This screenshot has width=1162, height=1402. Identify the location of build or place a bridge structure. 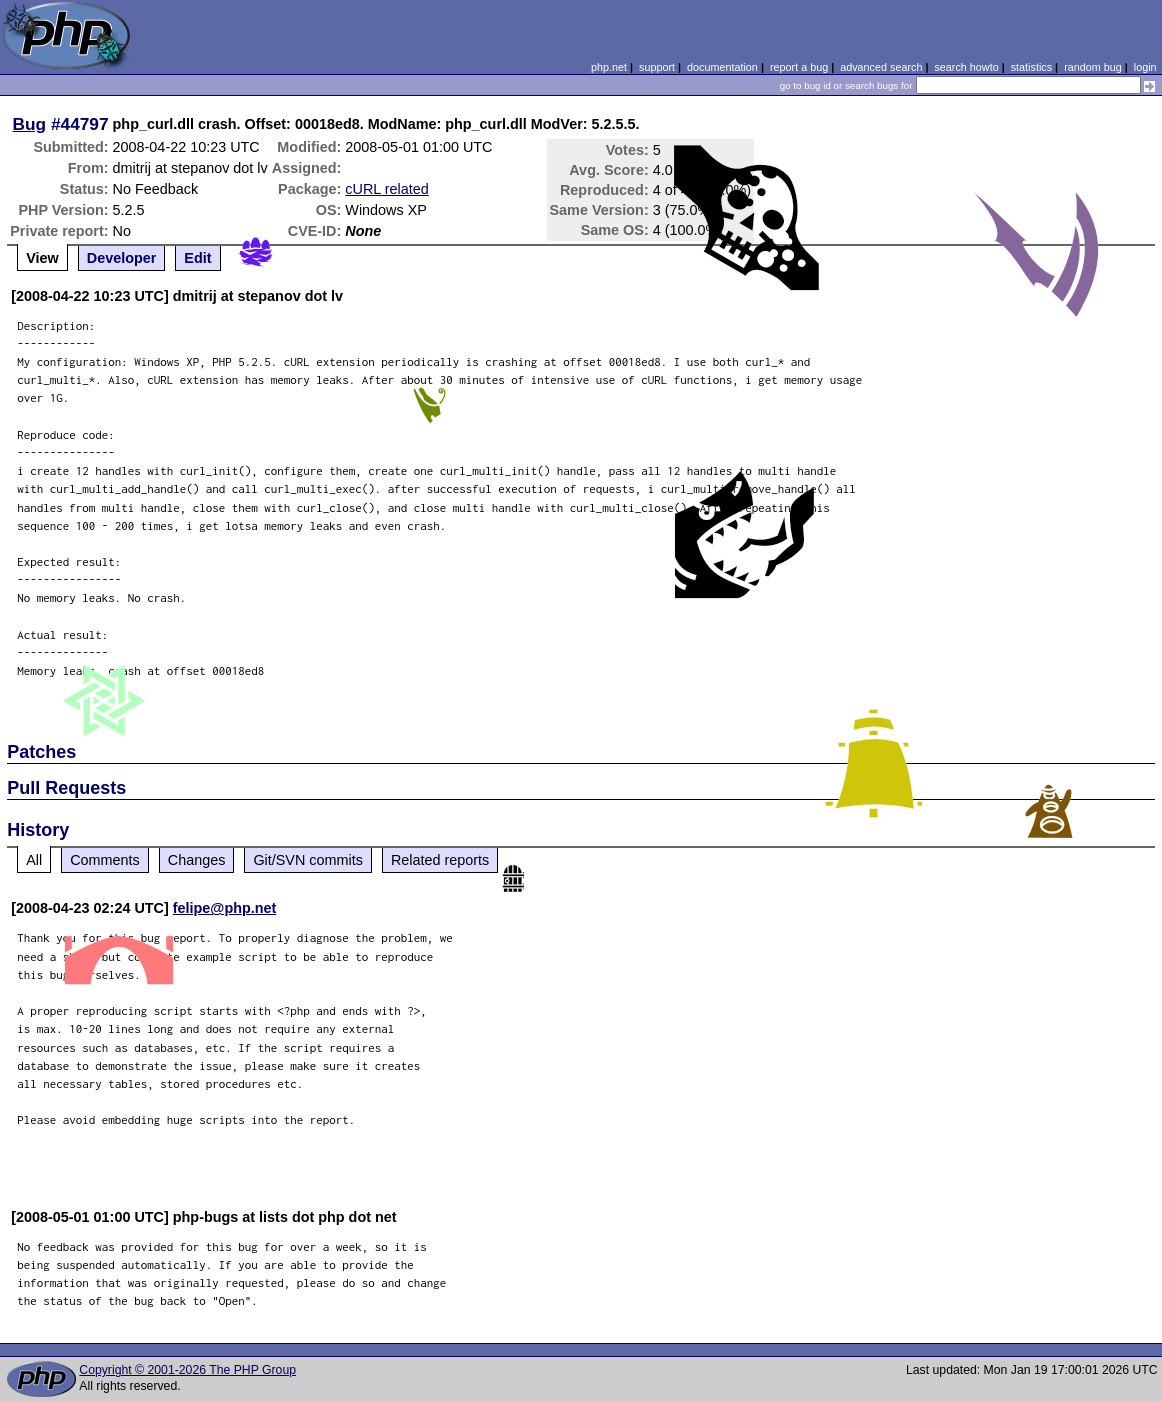
(119, 934).